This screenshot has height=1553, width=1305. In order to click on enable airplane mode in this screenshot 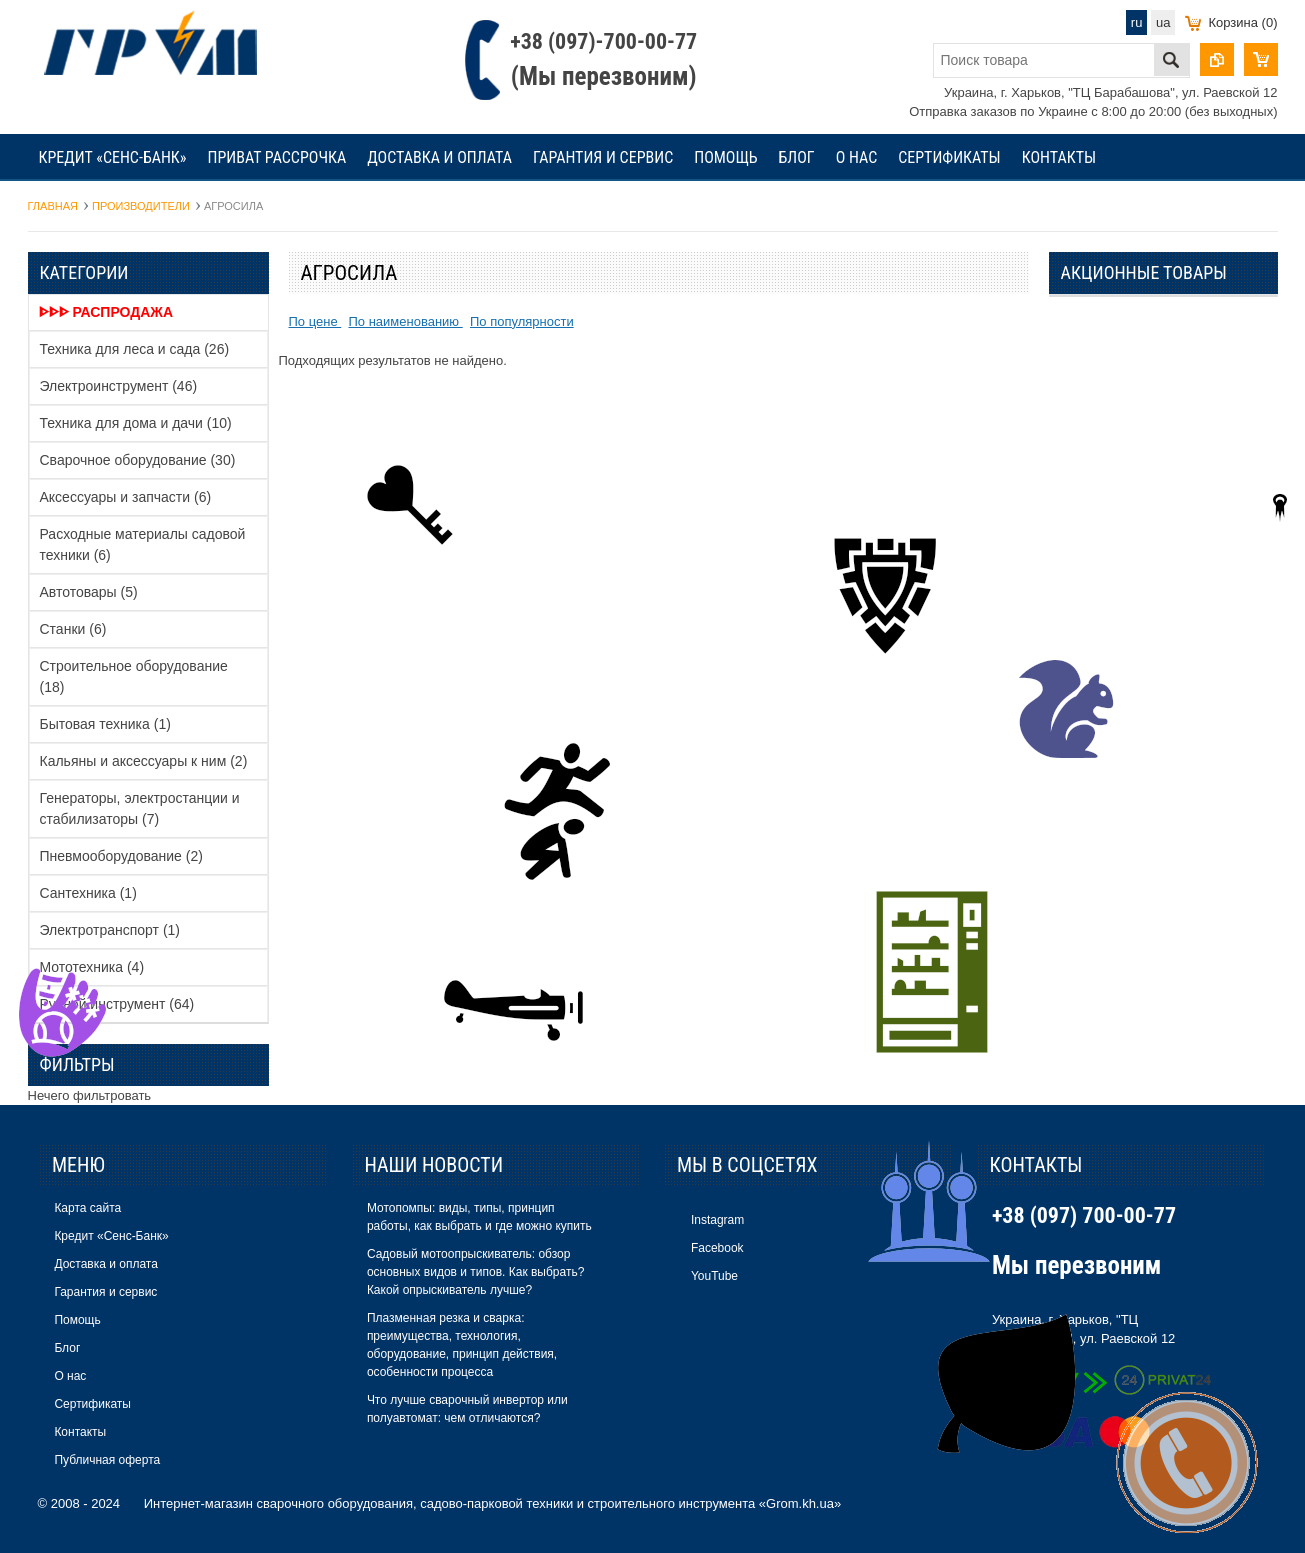, I will do `click(513, 1010)`.